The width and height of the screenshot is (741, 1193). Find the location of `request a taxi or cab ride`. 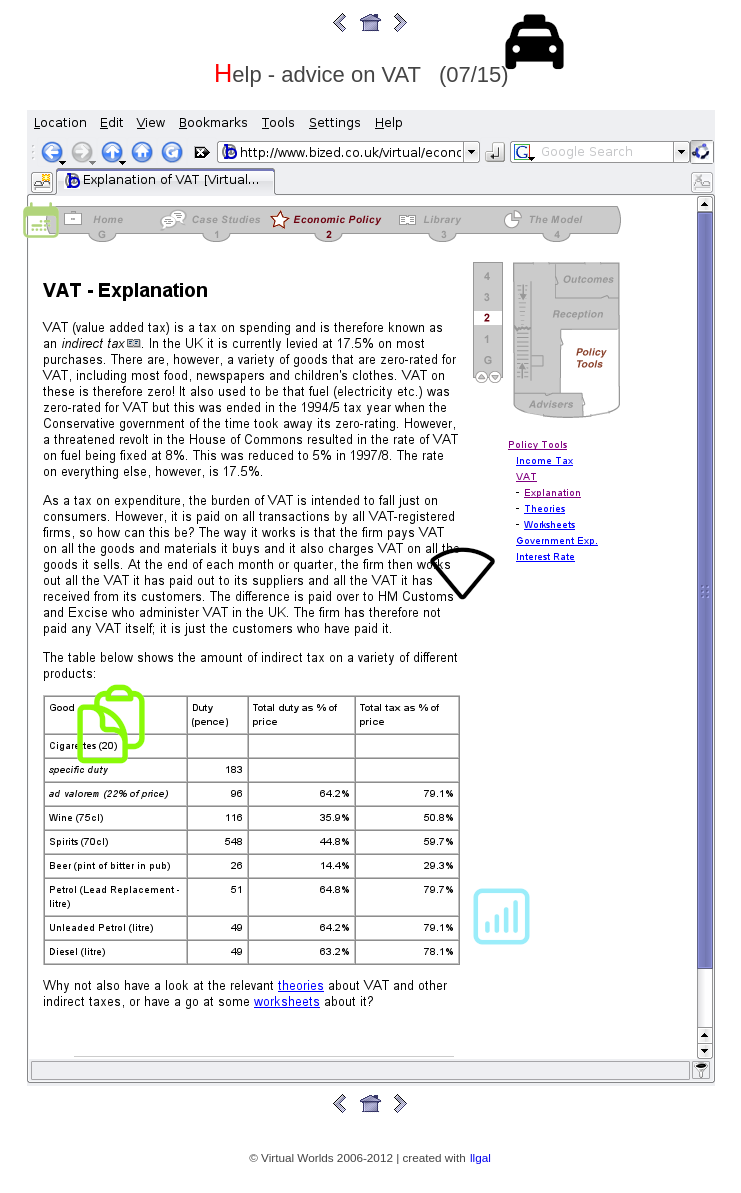

request a taxi or cab ride is located at coordinates (534, 43).